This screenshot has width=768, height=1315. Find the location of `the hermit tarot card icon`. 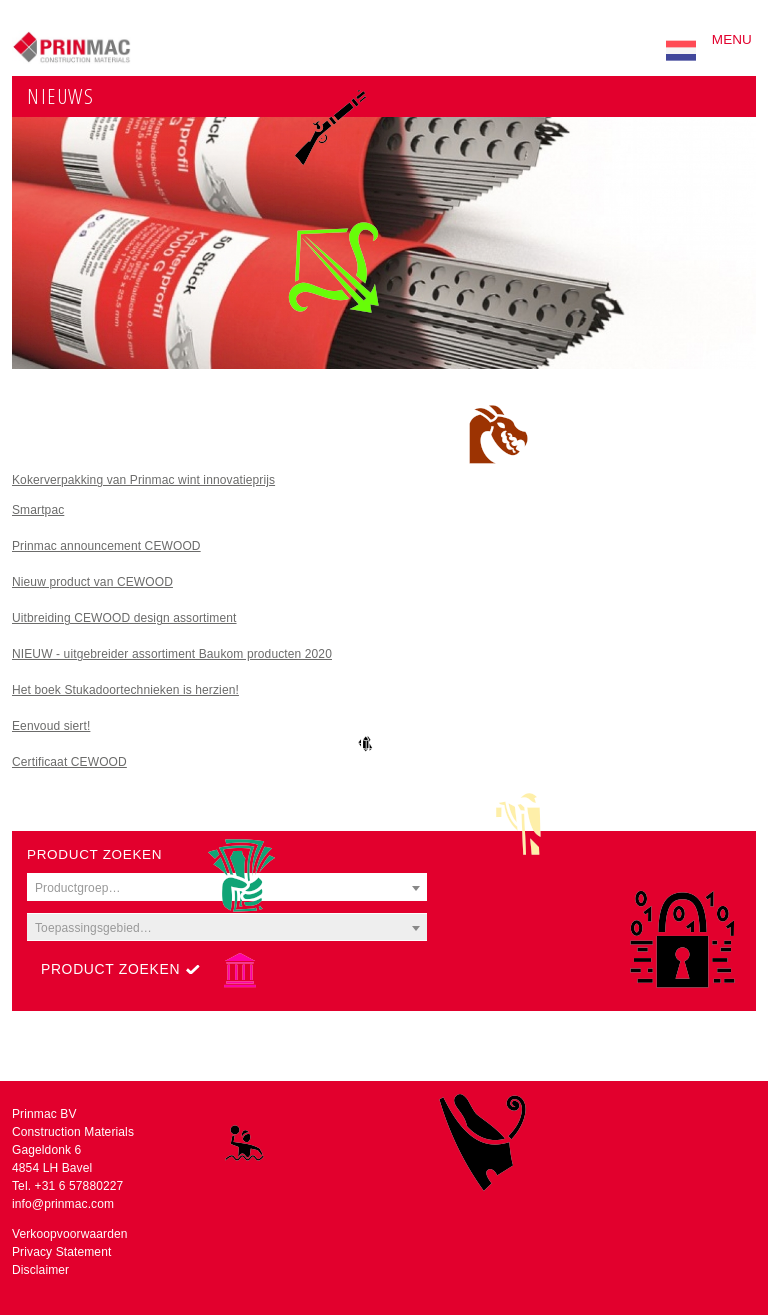

the hermit tarot card icon is located at coordinates (521, 824).